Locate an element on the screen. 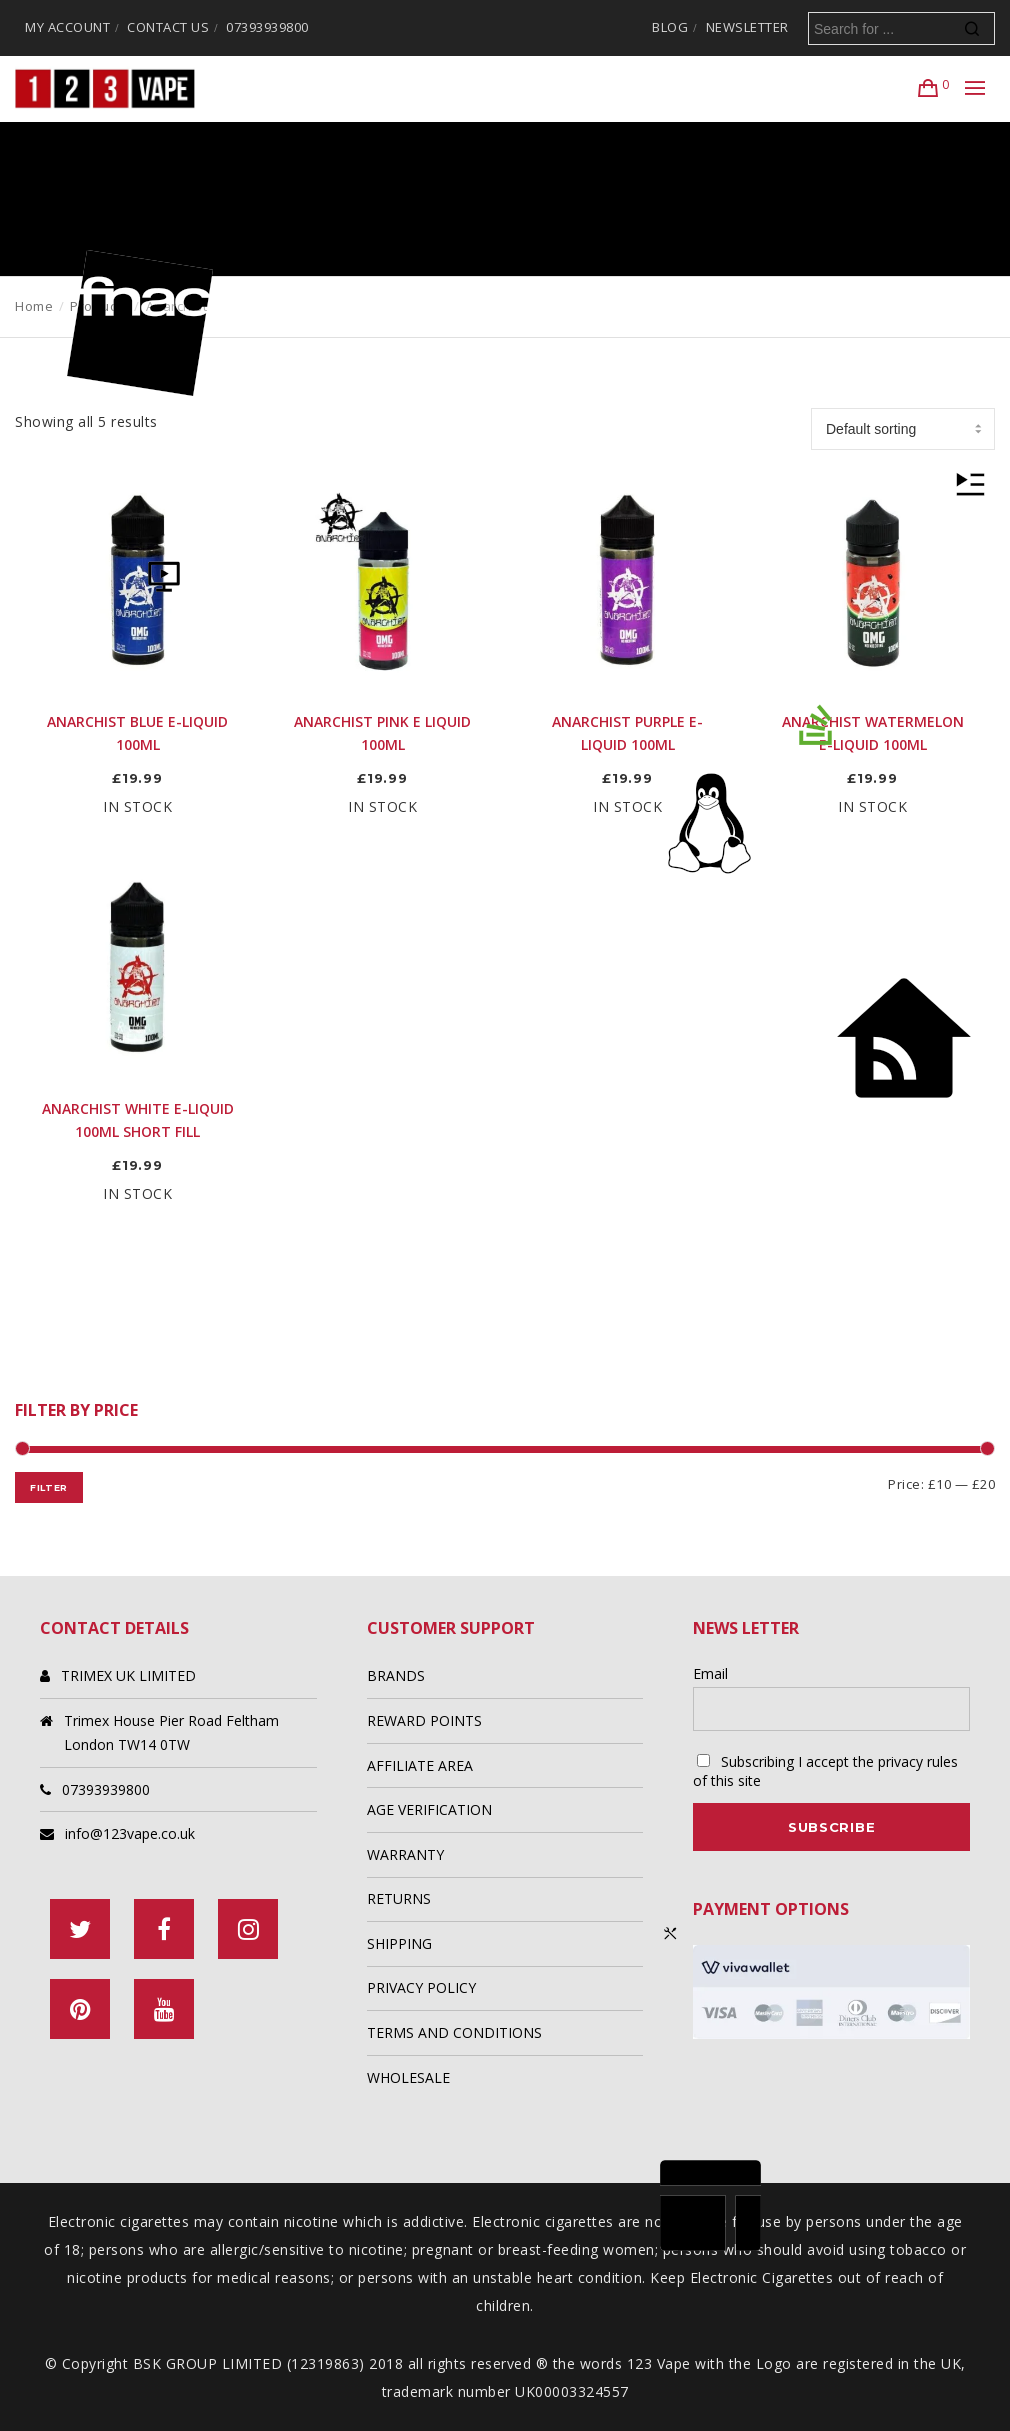 The height and width of the screenshot is (2431, 1010). indicates linux operating system compatibility is located at coordinates (709, 823).